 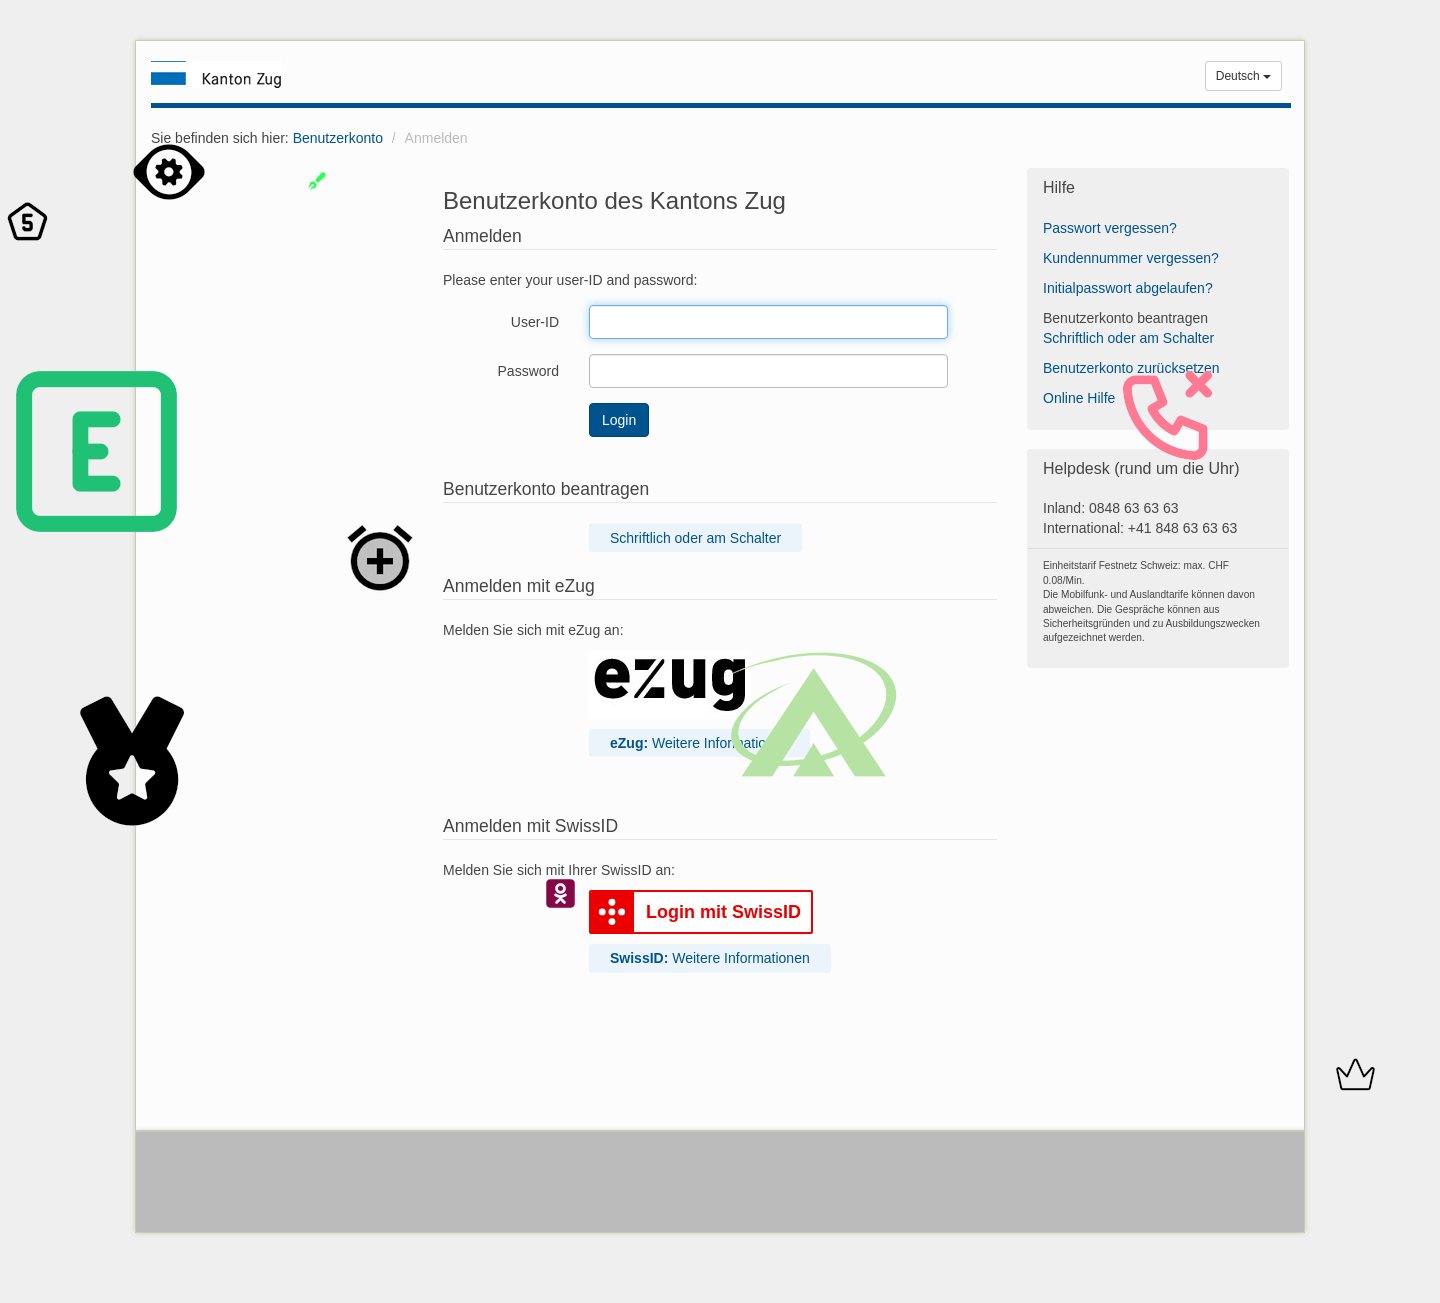 I want to click on asymmetrik company logo, so click(x=808, y=714).